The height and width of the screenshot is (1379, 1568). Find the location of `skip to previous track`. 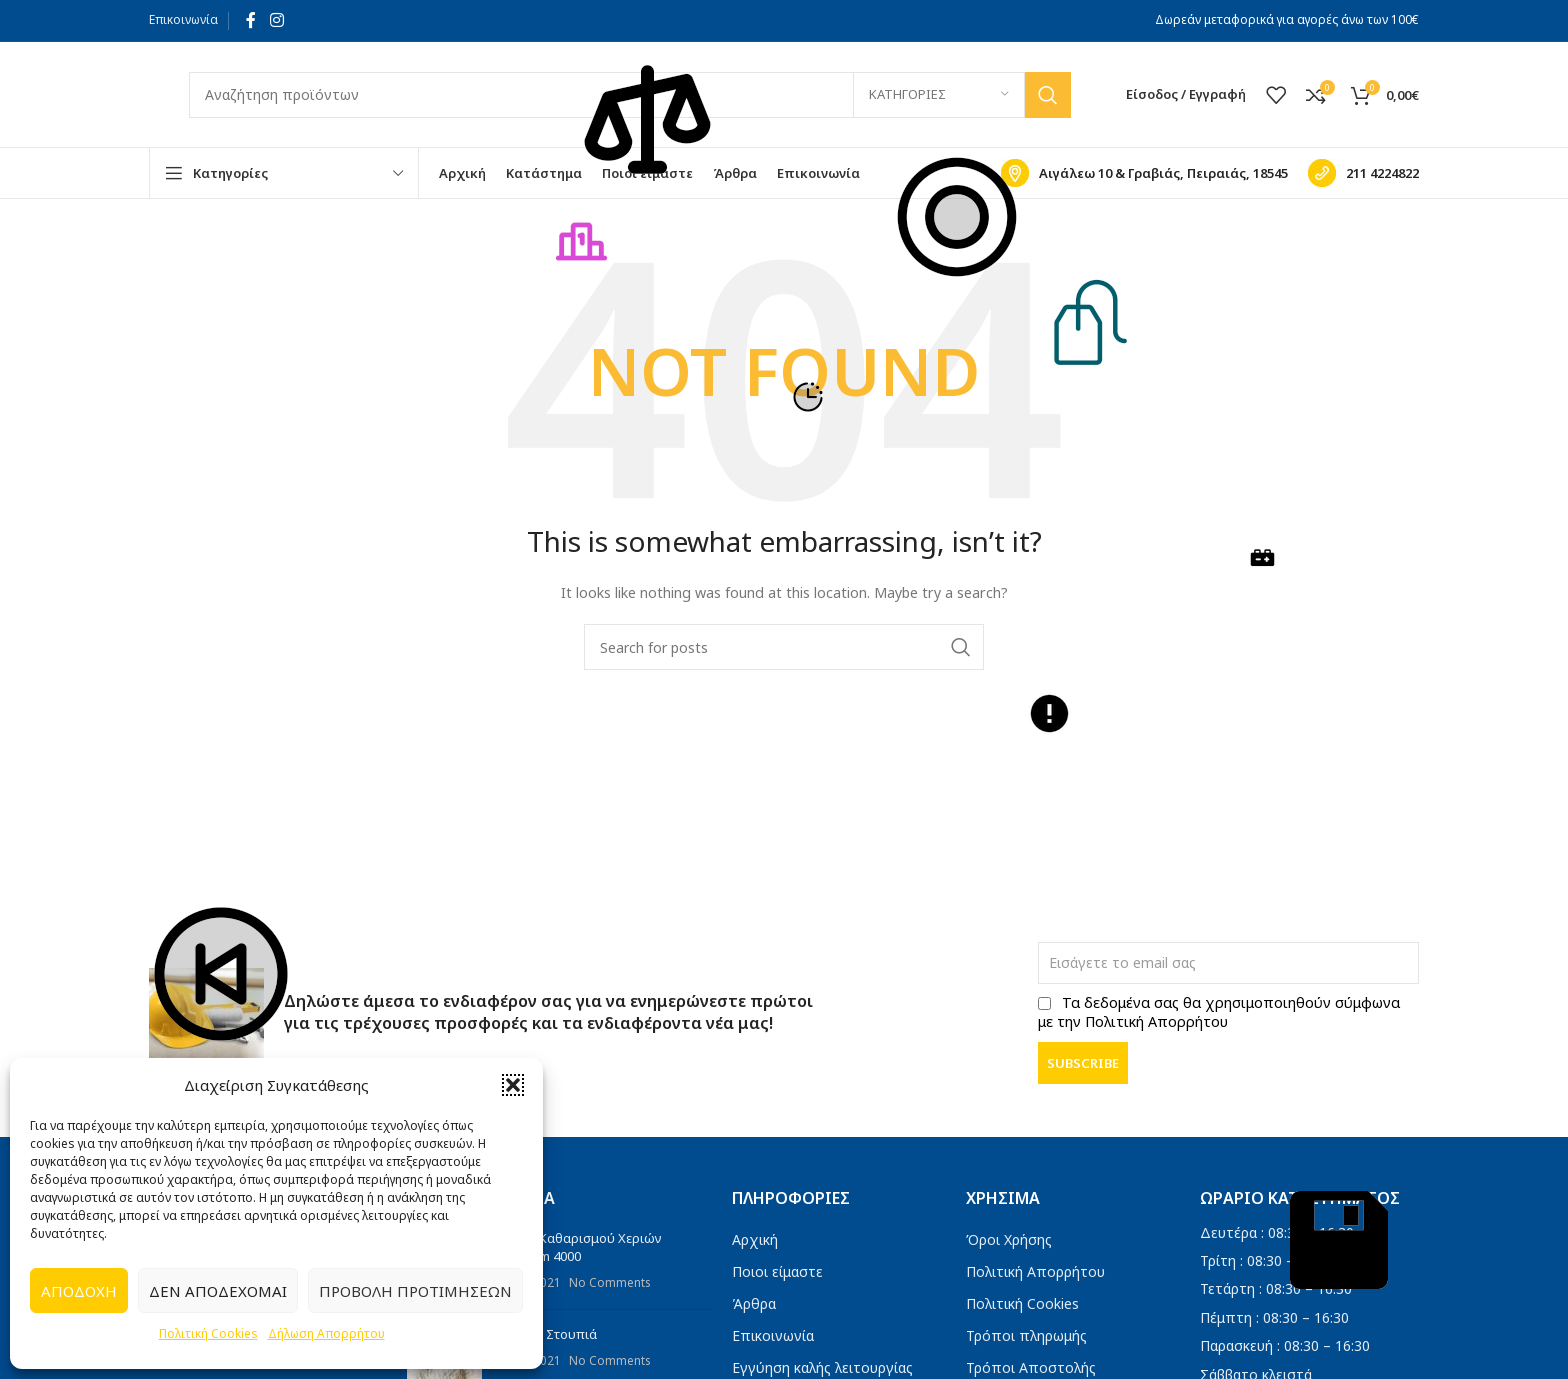

skip to previous track is located at coordinates (221, 974).